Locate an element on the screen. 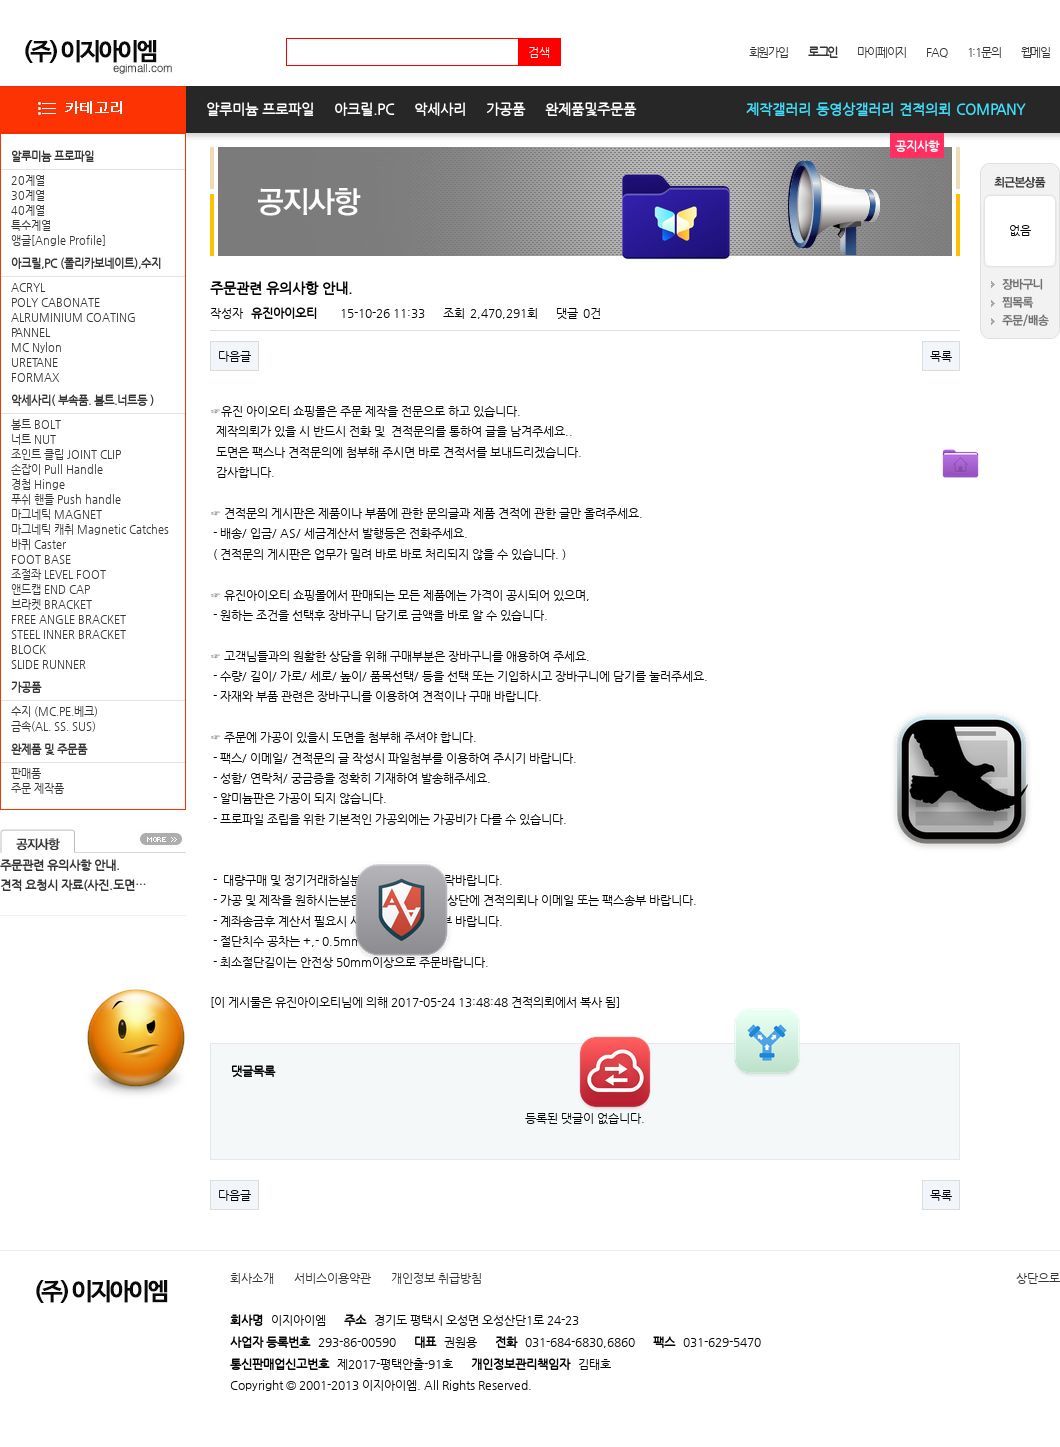 The image size is (1060, 1447). open apparmor security preferences is located at coordinates (401, 911).